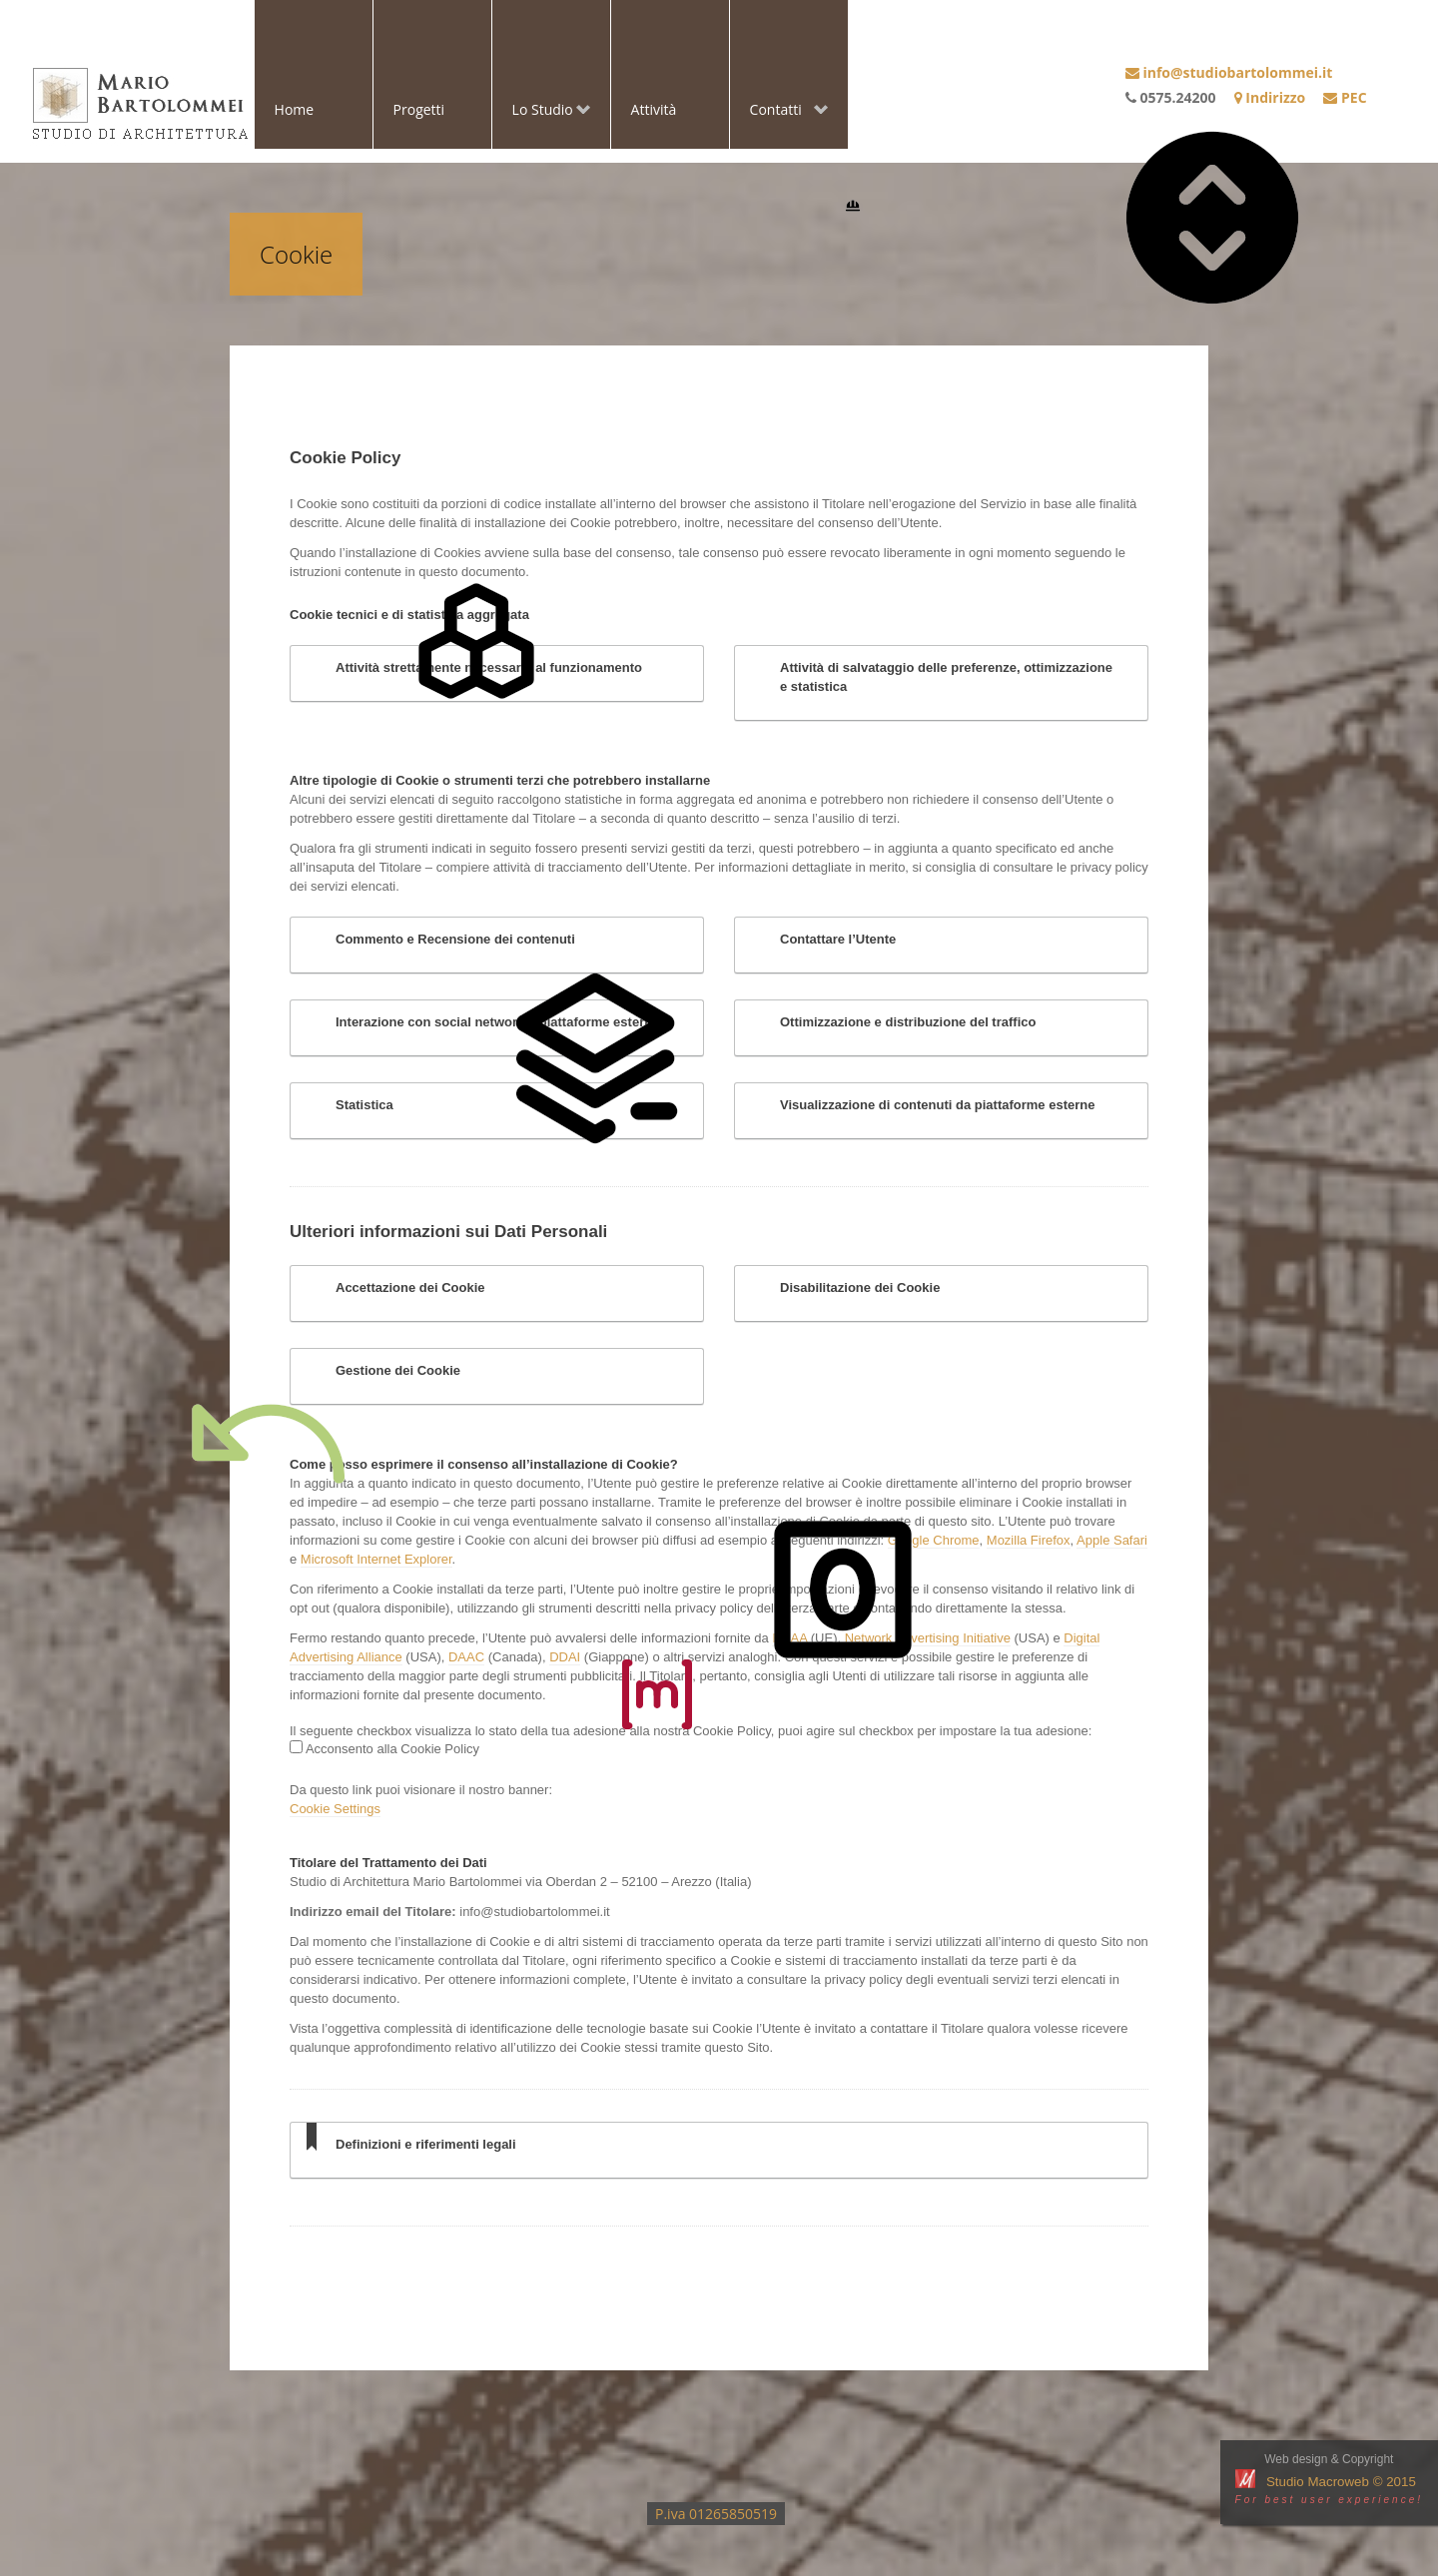  Describe the element at coordinates (476, 641) in the screenshot. I see `view modular components or building blocks` at that location.